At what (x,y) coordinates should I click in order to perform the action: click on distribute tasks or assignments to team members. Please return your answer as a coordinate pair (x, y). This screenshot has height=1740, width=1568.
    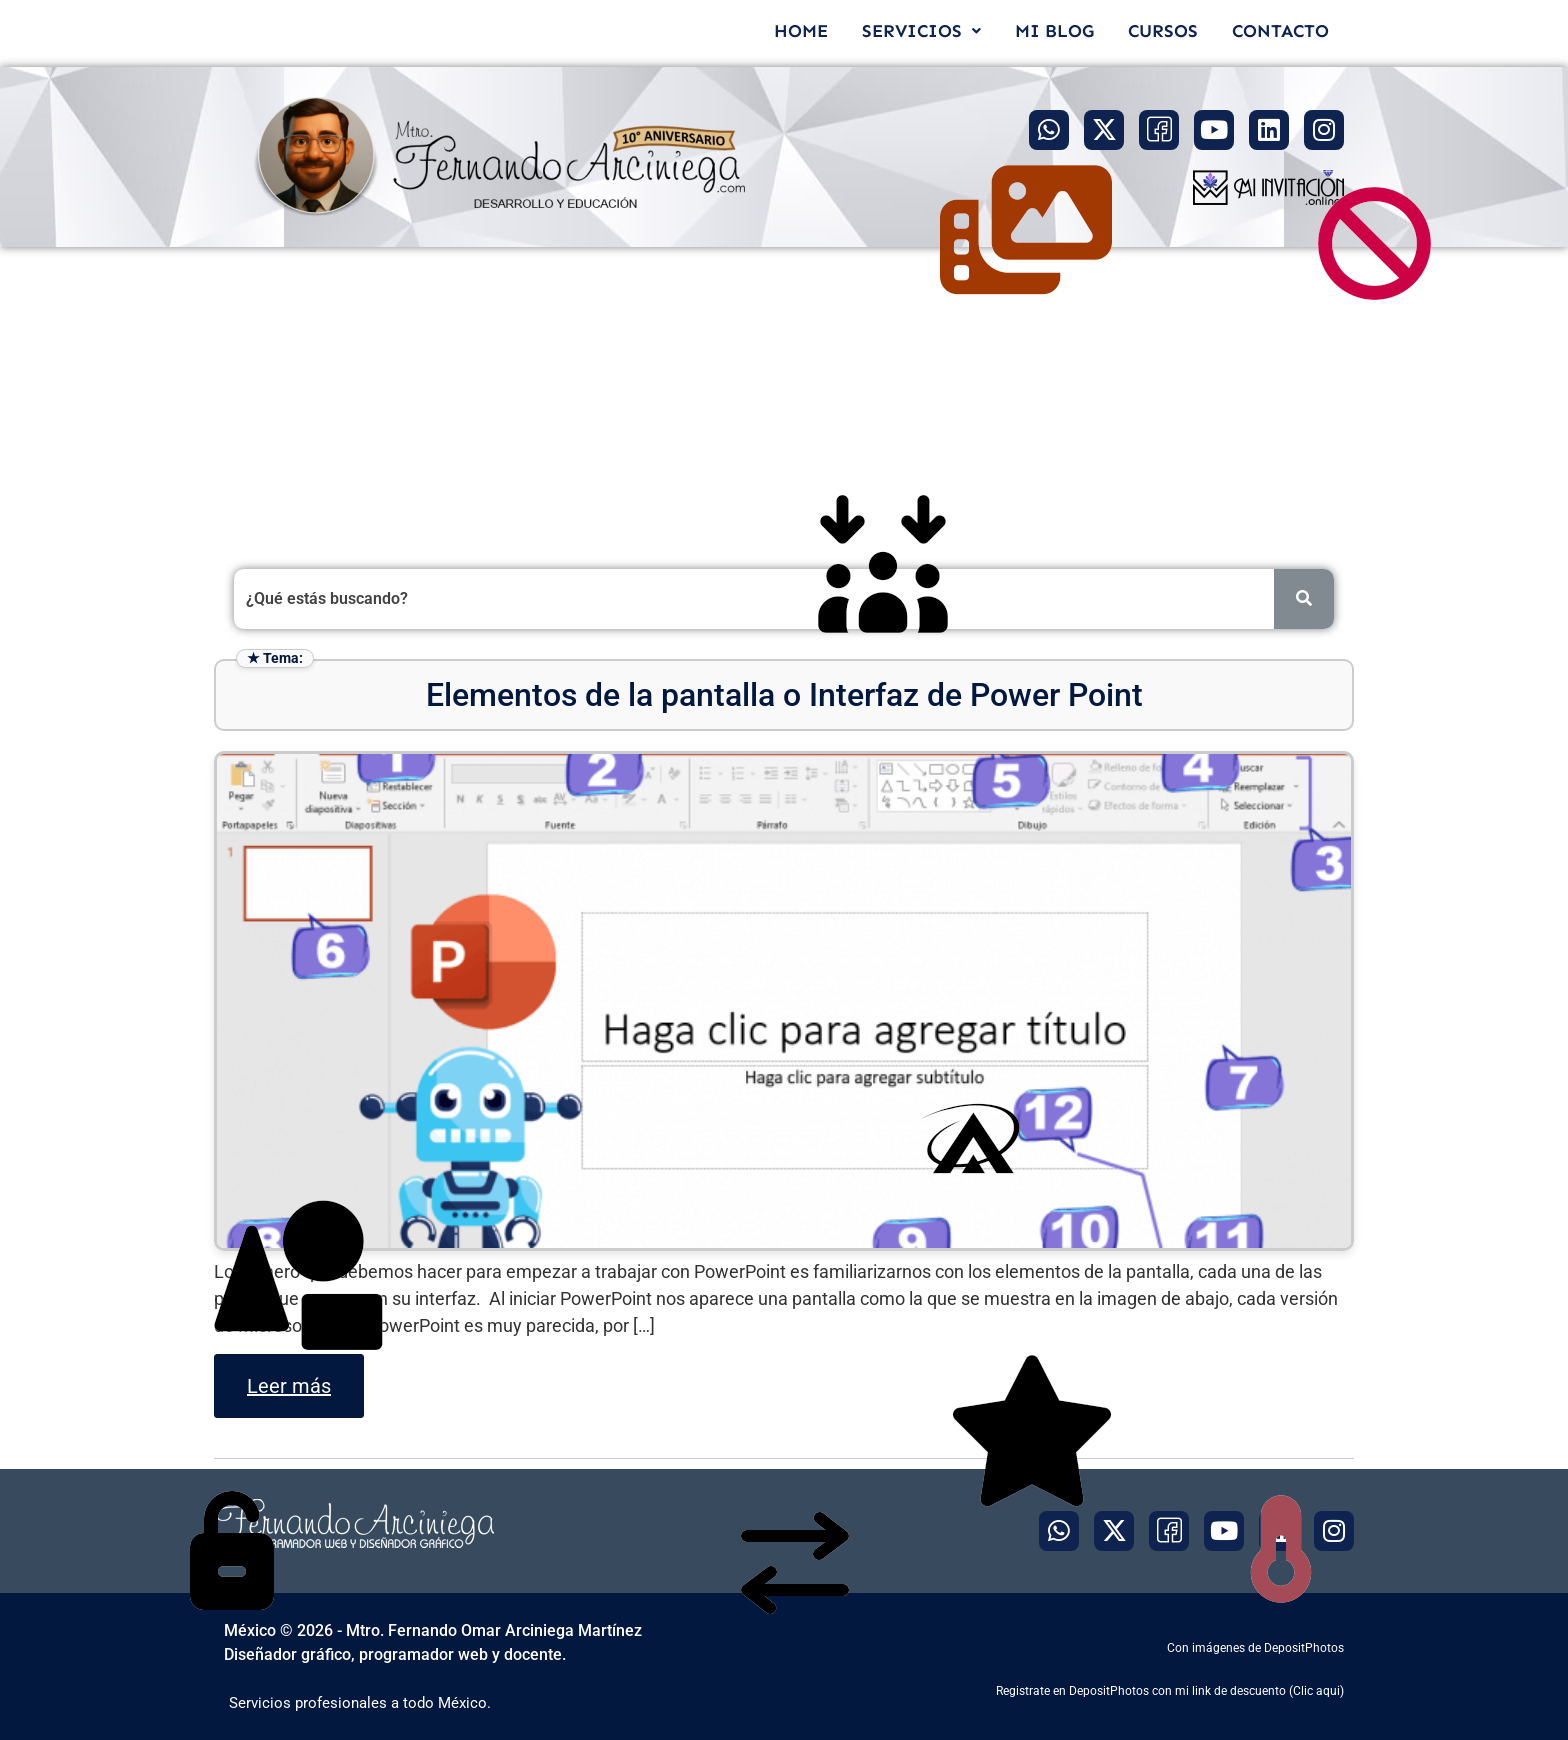
    Looking at the image, I should click on (883, 568).